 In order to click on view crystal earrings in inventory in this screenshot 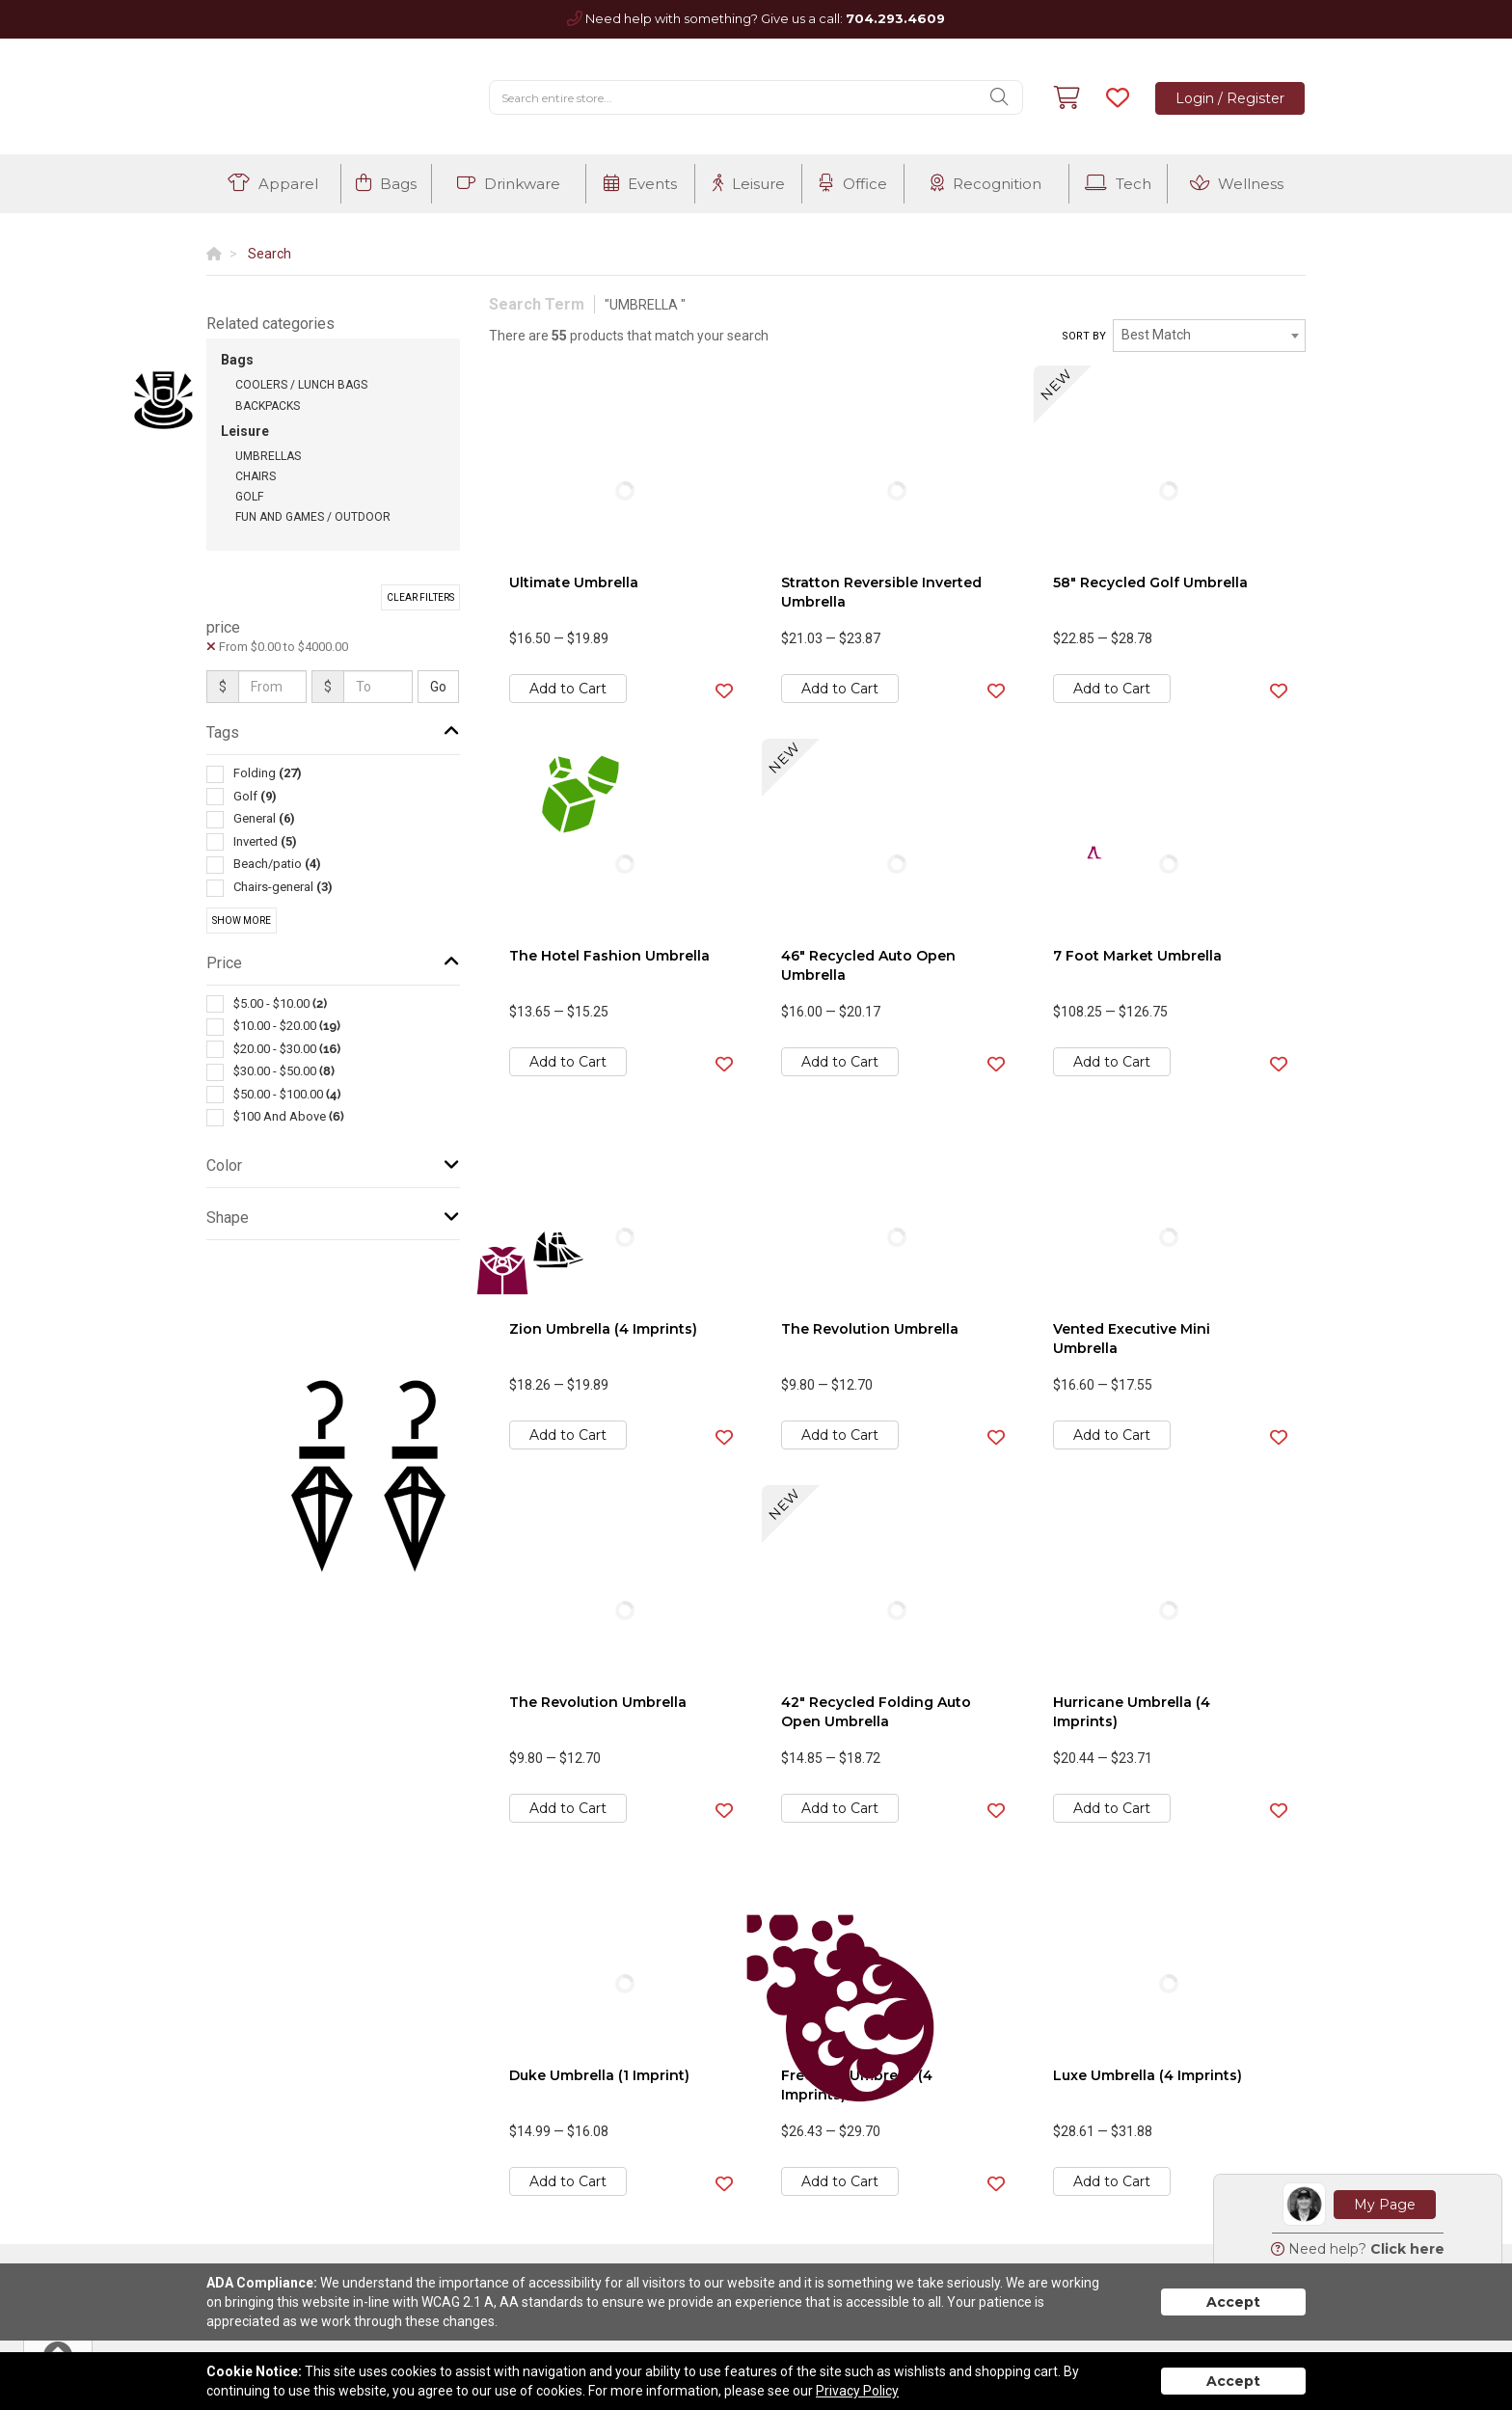, I will do `click(368, 1473)`.